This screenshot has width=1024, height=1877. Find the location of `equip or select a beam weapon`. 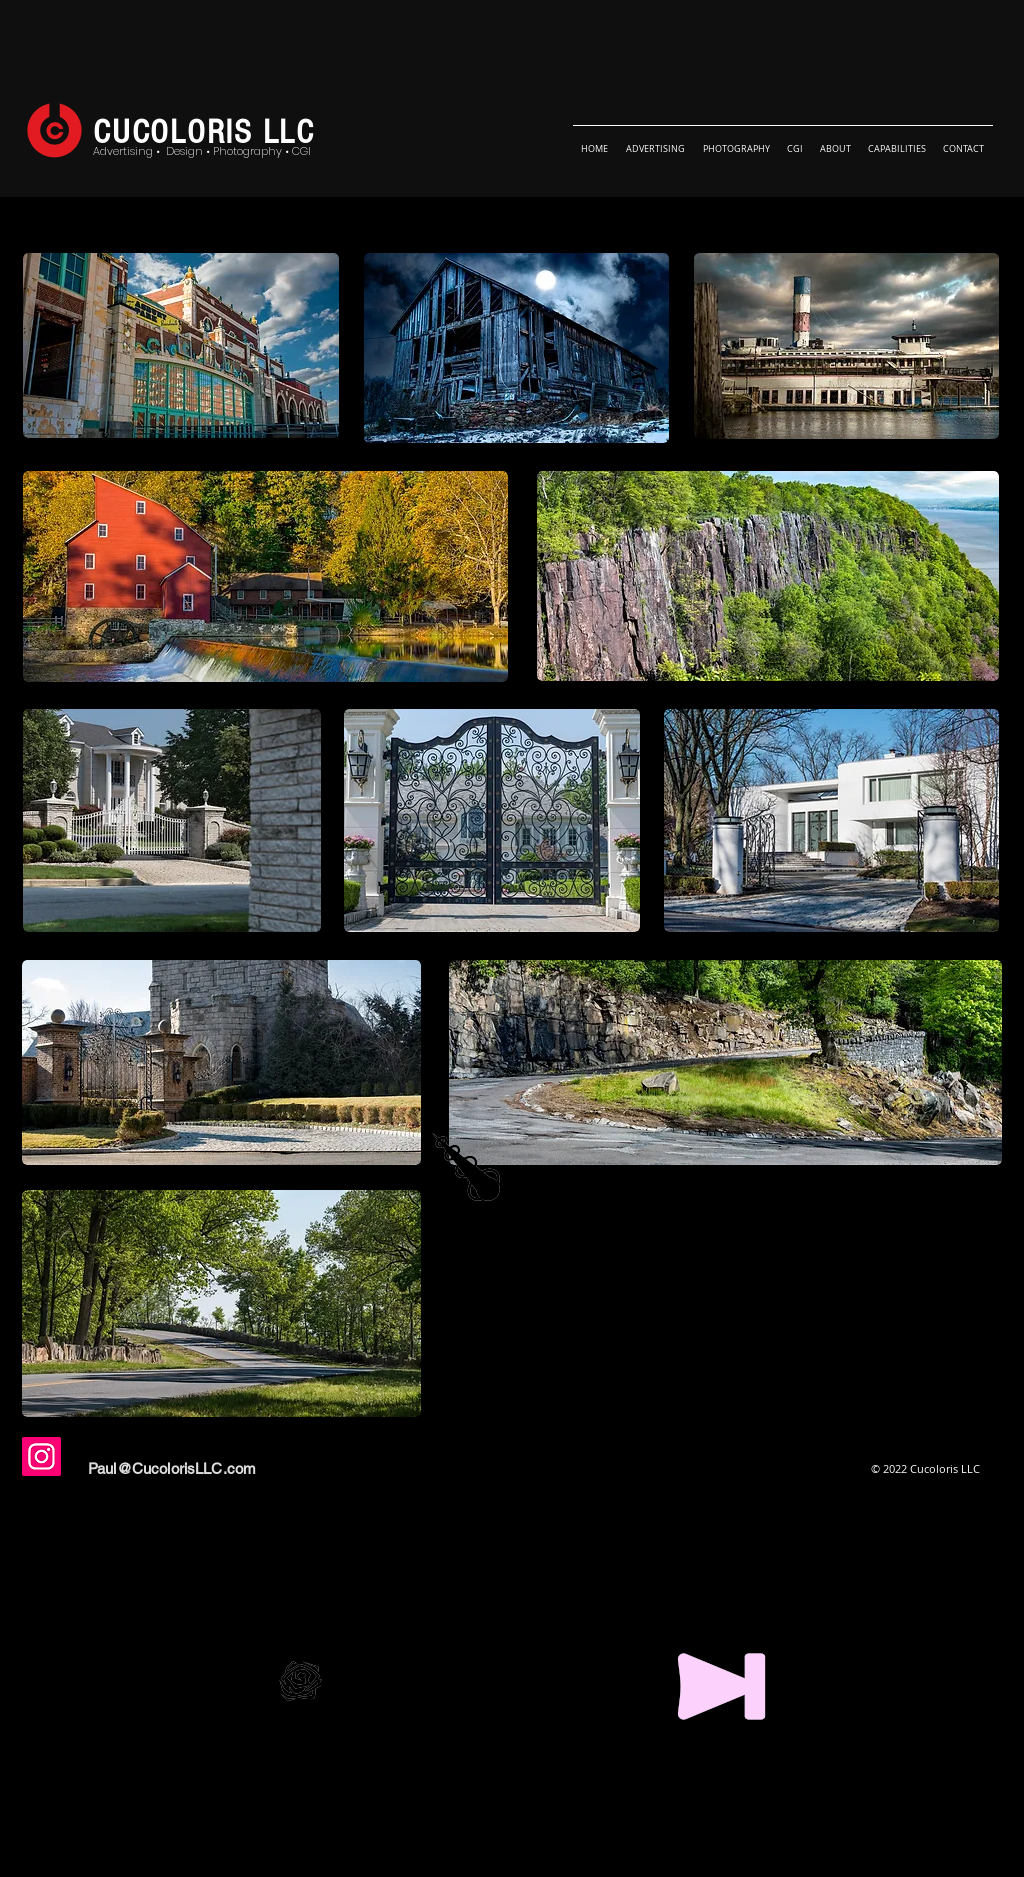

equip or select a beam weapon is located at coordinates (466, 1167).